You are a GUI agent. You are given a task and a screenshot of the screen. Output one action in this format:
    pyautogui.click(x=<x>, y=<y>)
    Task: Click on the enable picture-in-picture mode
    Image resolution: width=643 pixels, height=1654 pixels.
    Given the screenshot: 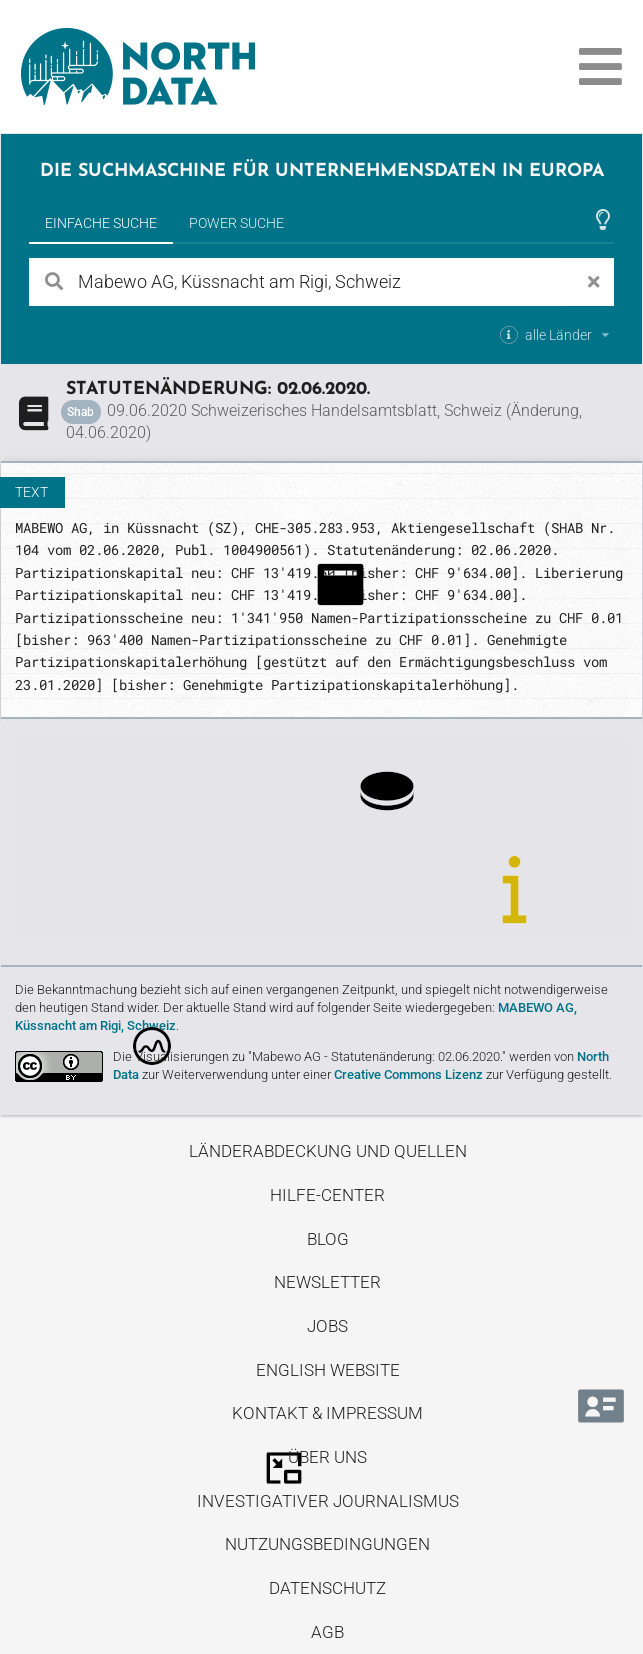 What is the action you would take?
    pyautogui.click(x=284, y=1468)
    